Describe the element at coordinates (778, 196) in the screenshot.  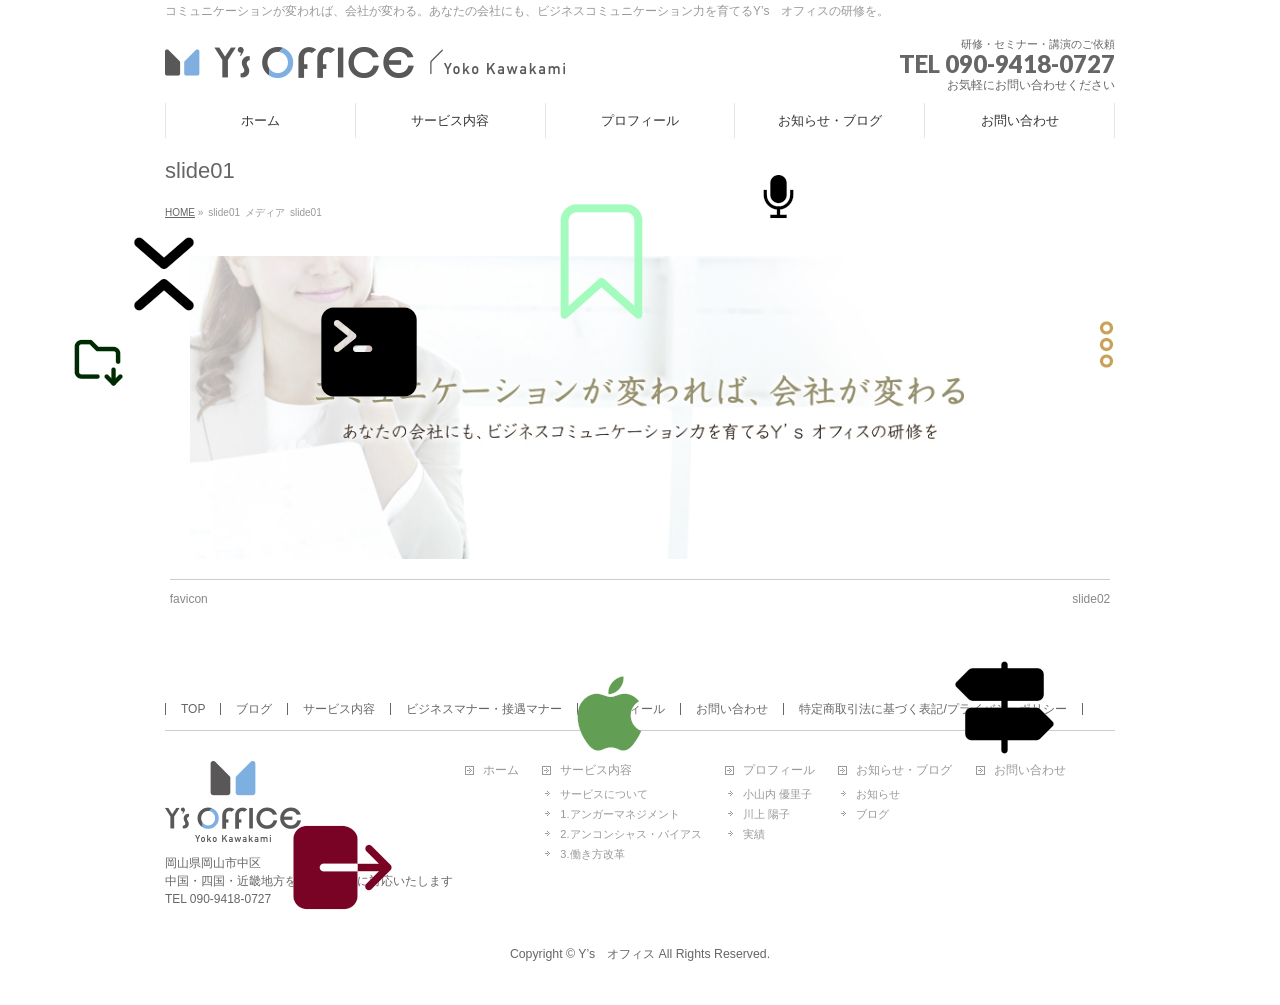
I see `tap to start voice input` at that location.